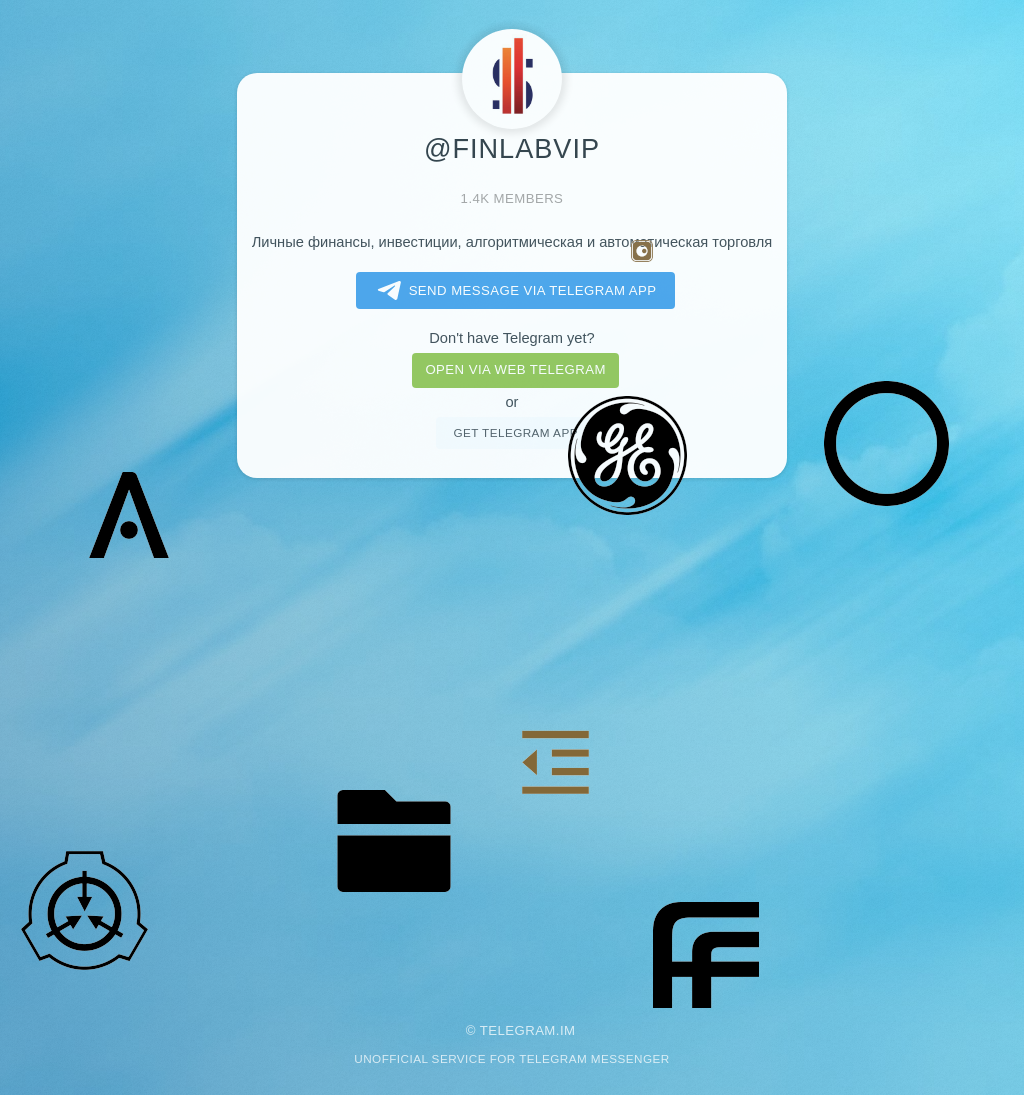 This screenshot has width=1024, height=1095. I want to click on open folder to view files, so click(394, 841).